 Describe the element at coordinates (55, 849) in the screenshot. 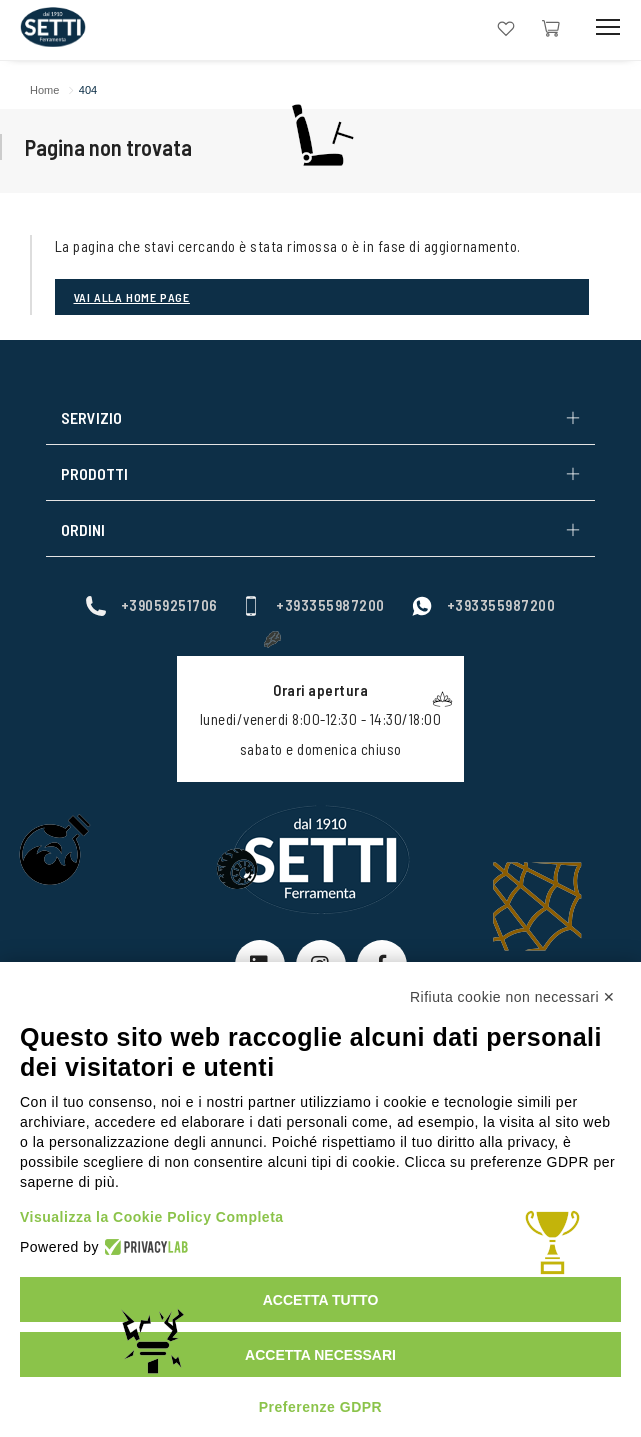

I see `use a fire potion or consumable item` at that location.